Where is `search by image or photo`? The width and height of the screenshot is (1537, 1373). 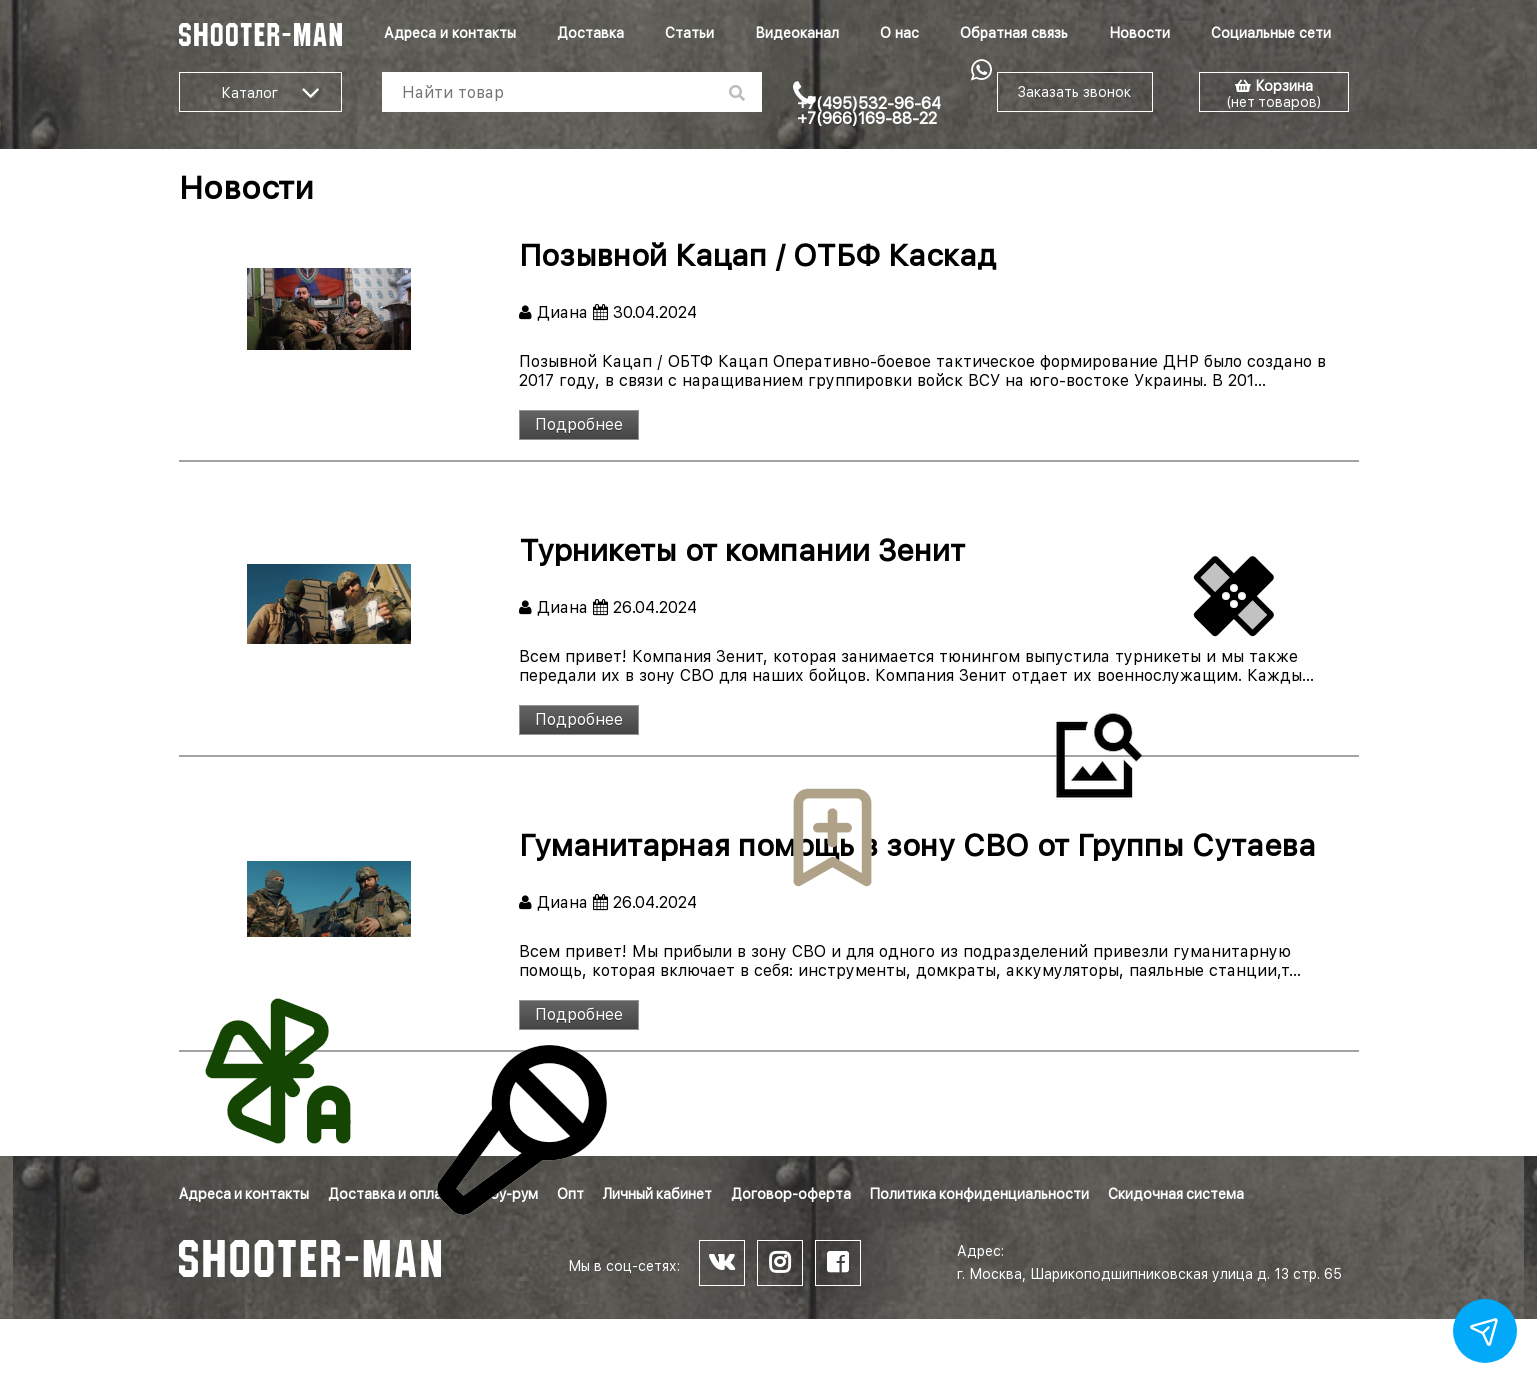 search by image or photo is located at coordinates (1098, 755).